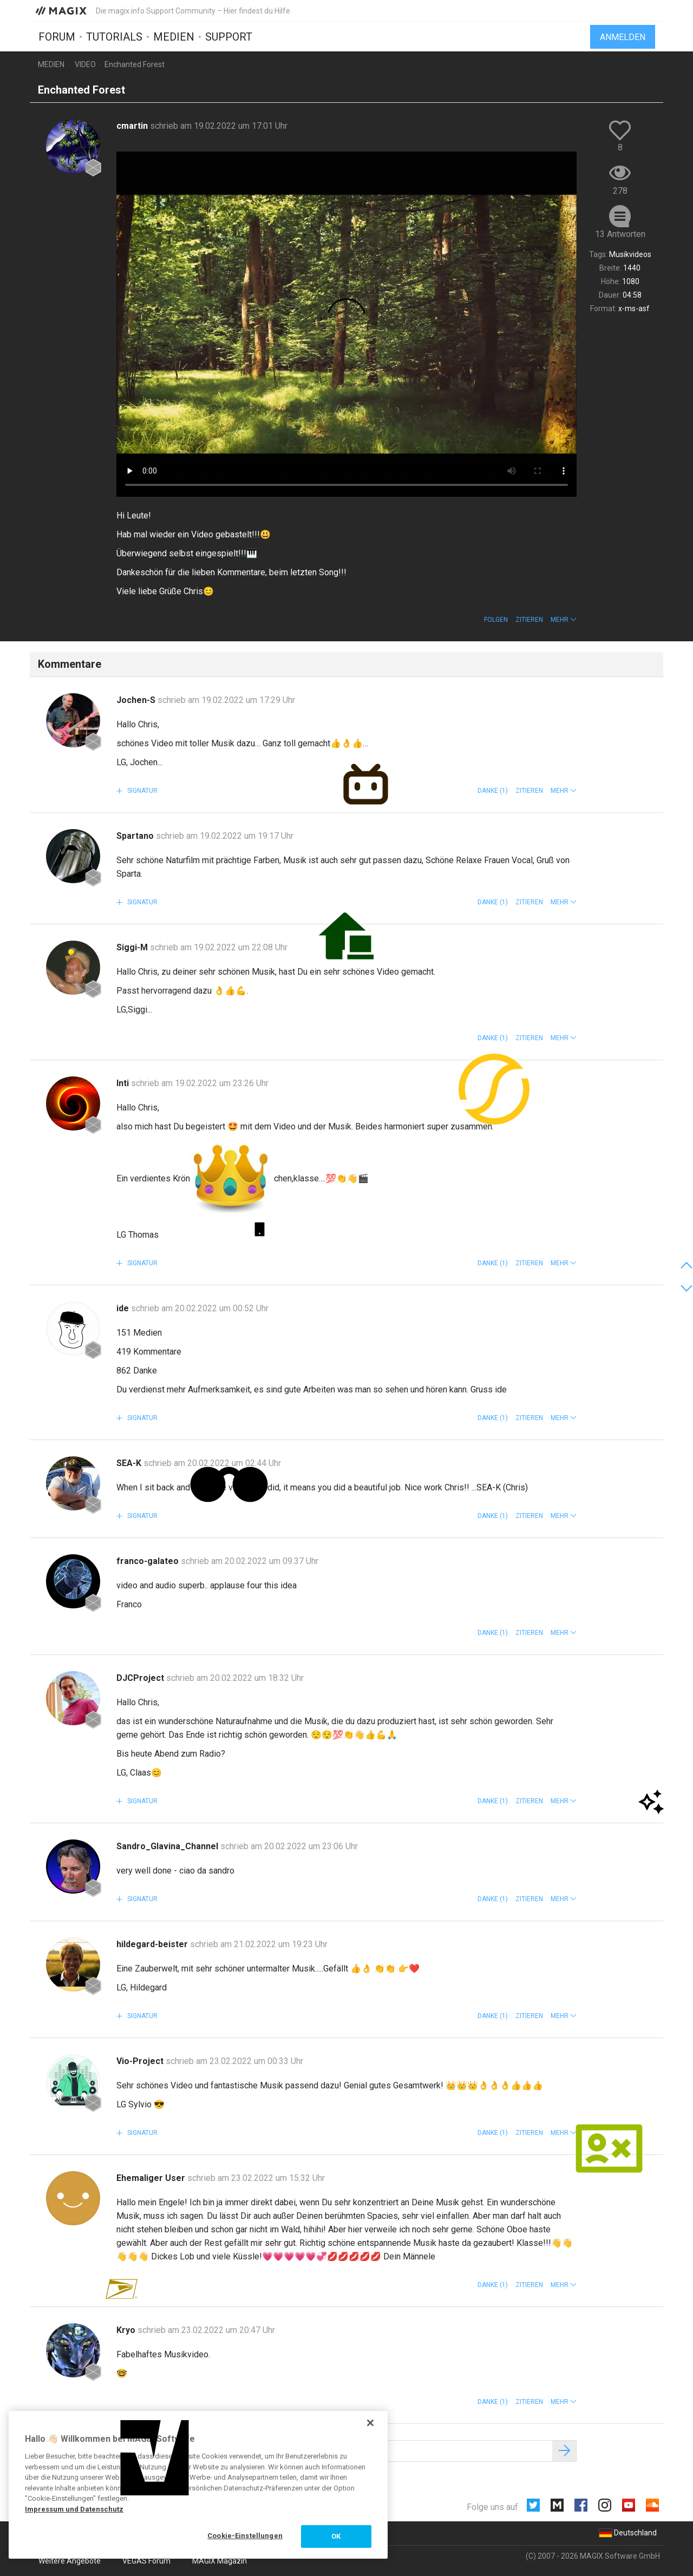 Image resolution: width=693 pixels, height=2576 pixels. I want to click on indicates AI-generated or enhanced content, so click(651, 1802).